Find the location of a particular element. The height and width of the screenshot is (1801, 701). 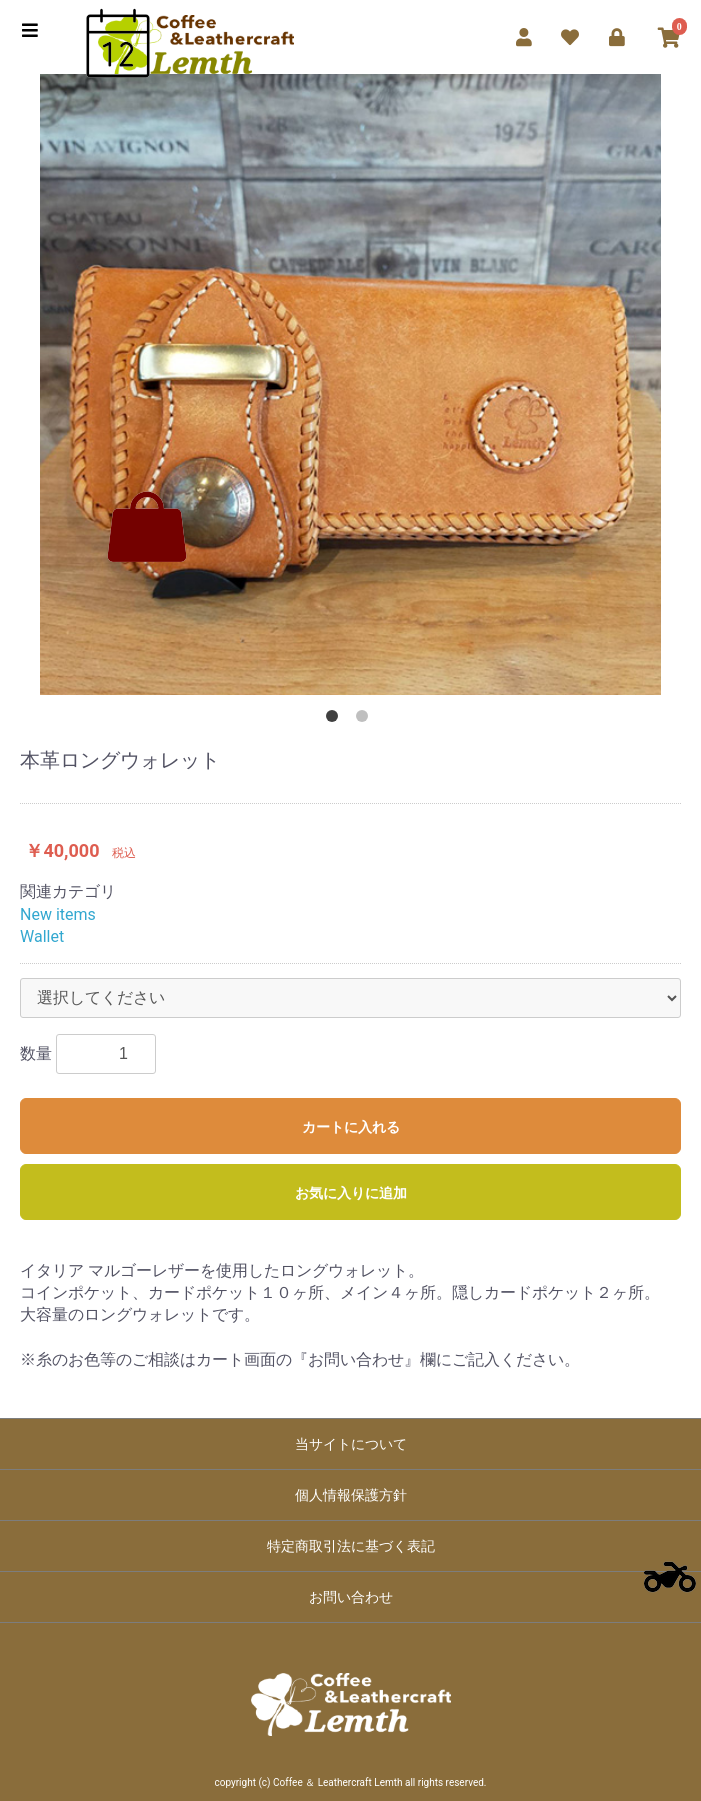

view your shopping bag is located at coordinates (147, 531).